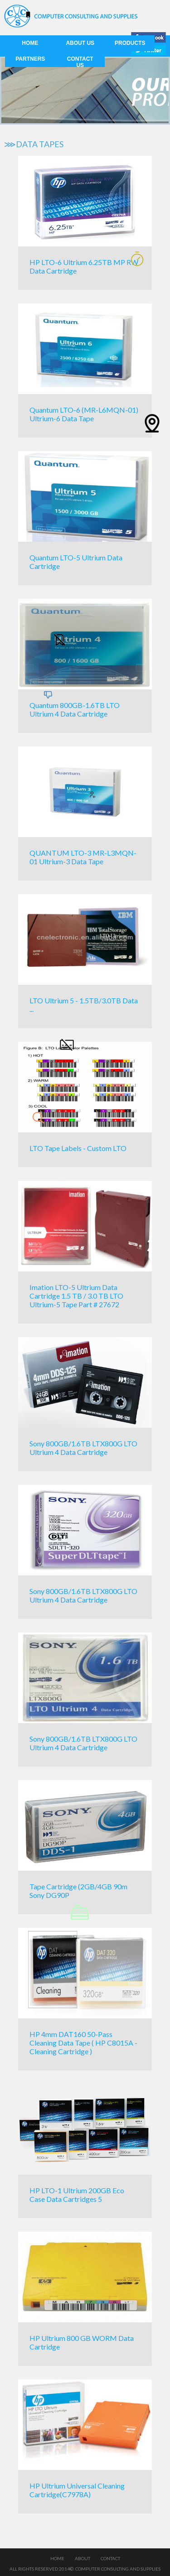 The width and height of the screenshot is (170, 2576). Describe the element at coordinates (28, 14) in the screenshot. I see `call or contact via mobile phone` at that location.